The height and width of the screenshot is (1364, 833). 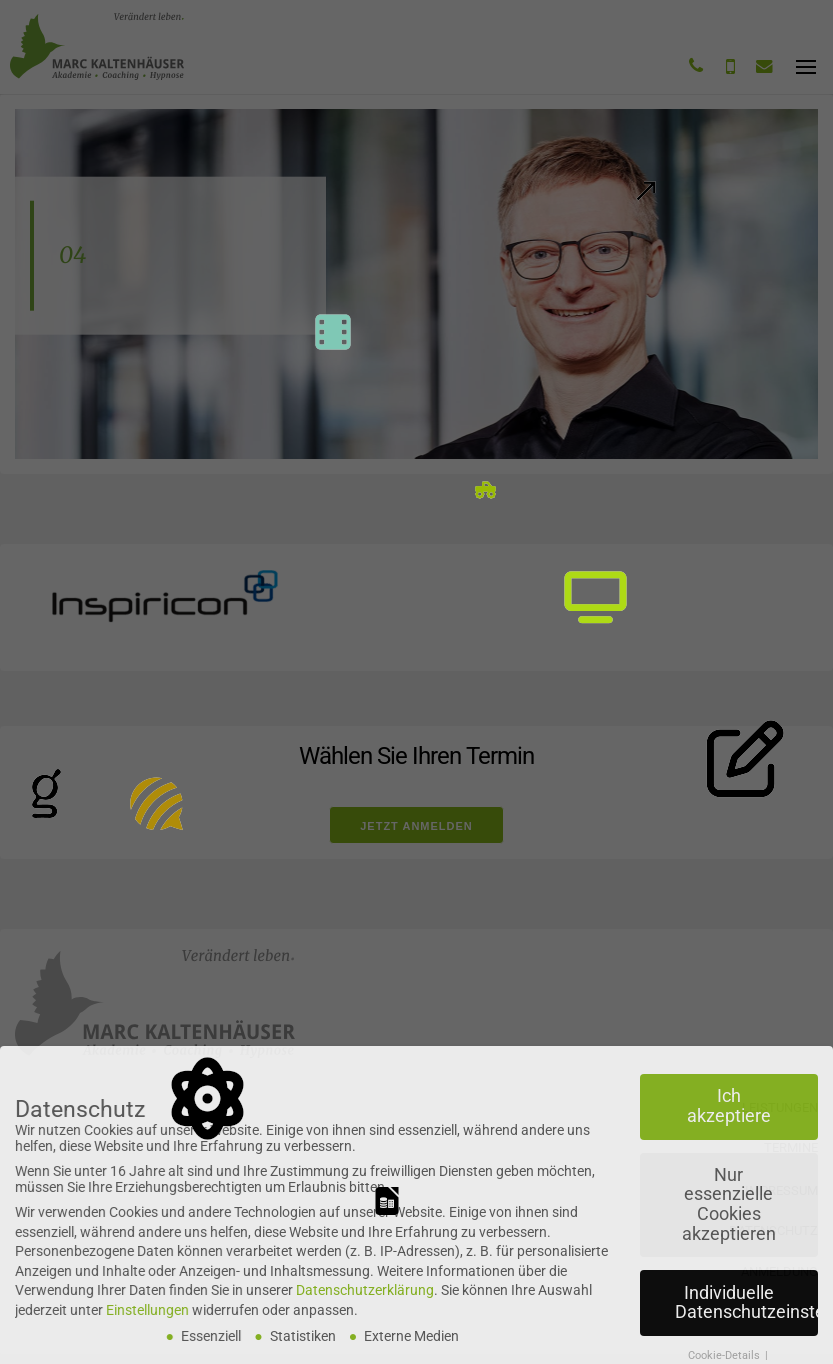 What do you see at coordinates (46, 793) in the screenshot?
I see `open Goodreads app` at bounding box center [46, 793].